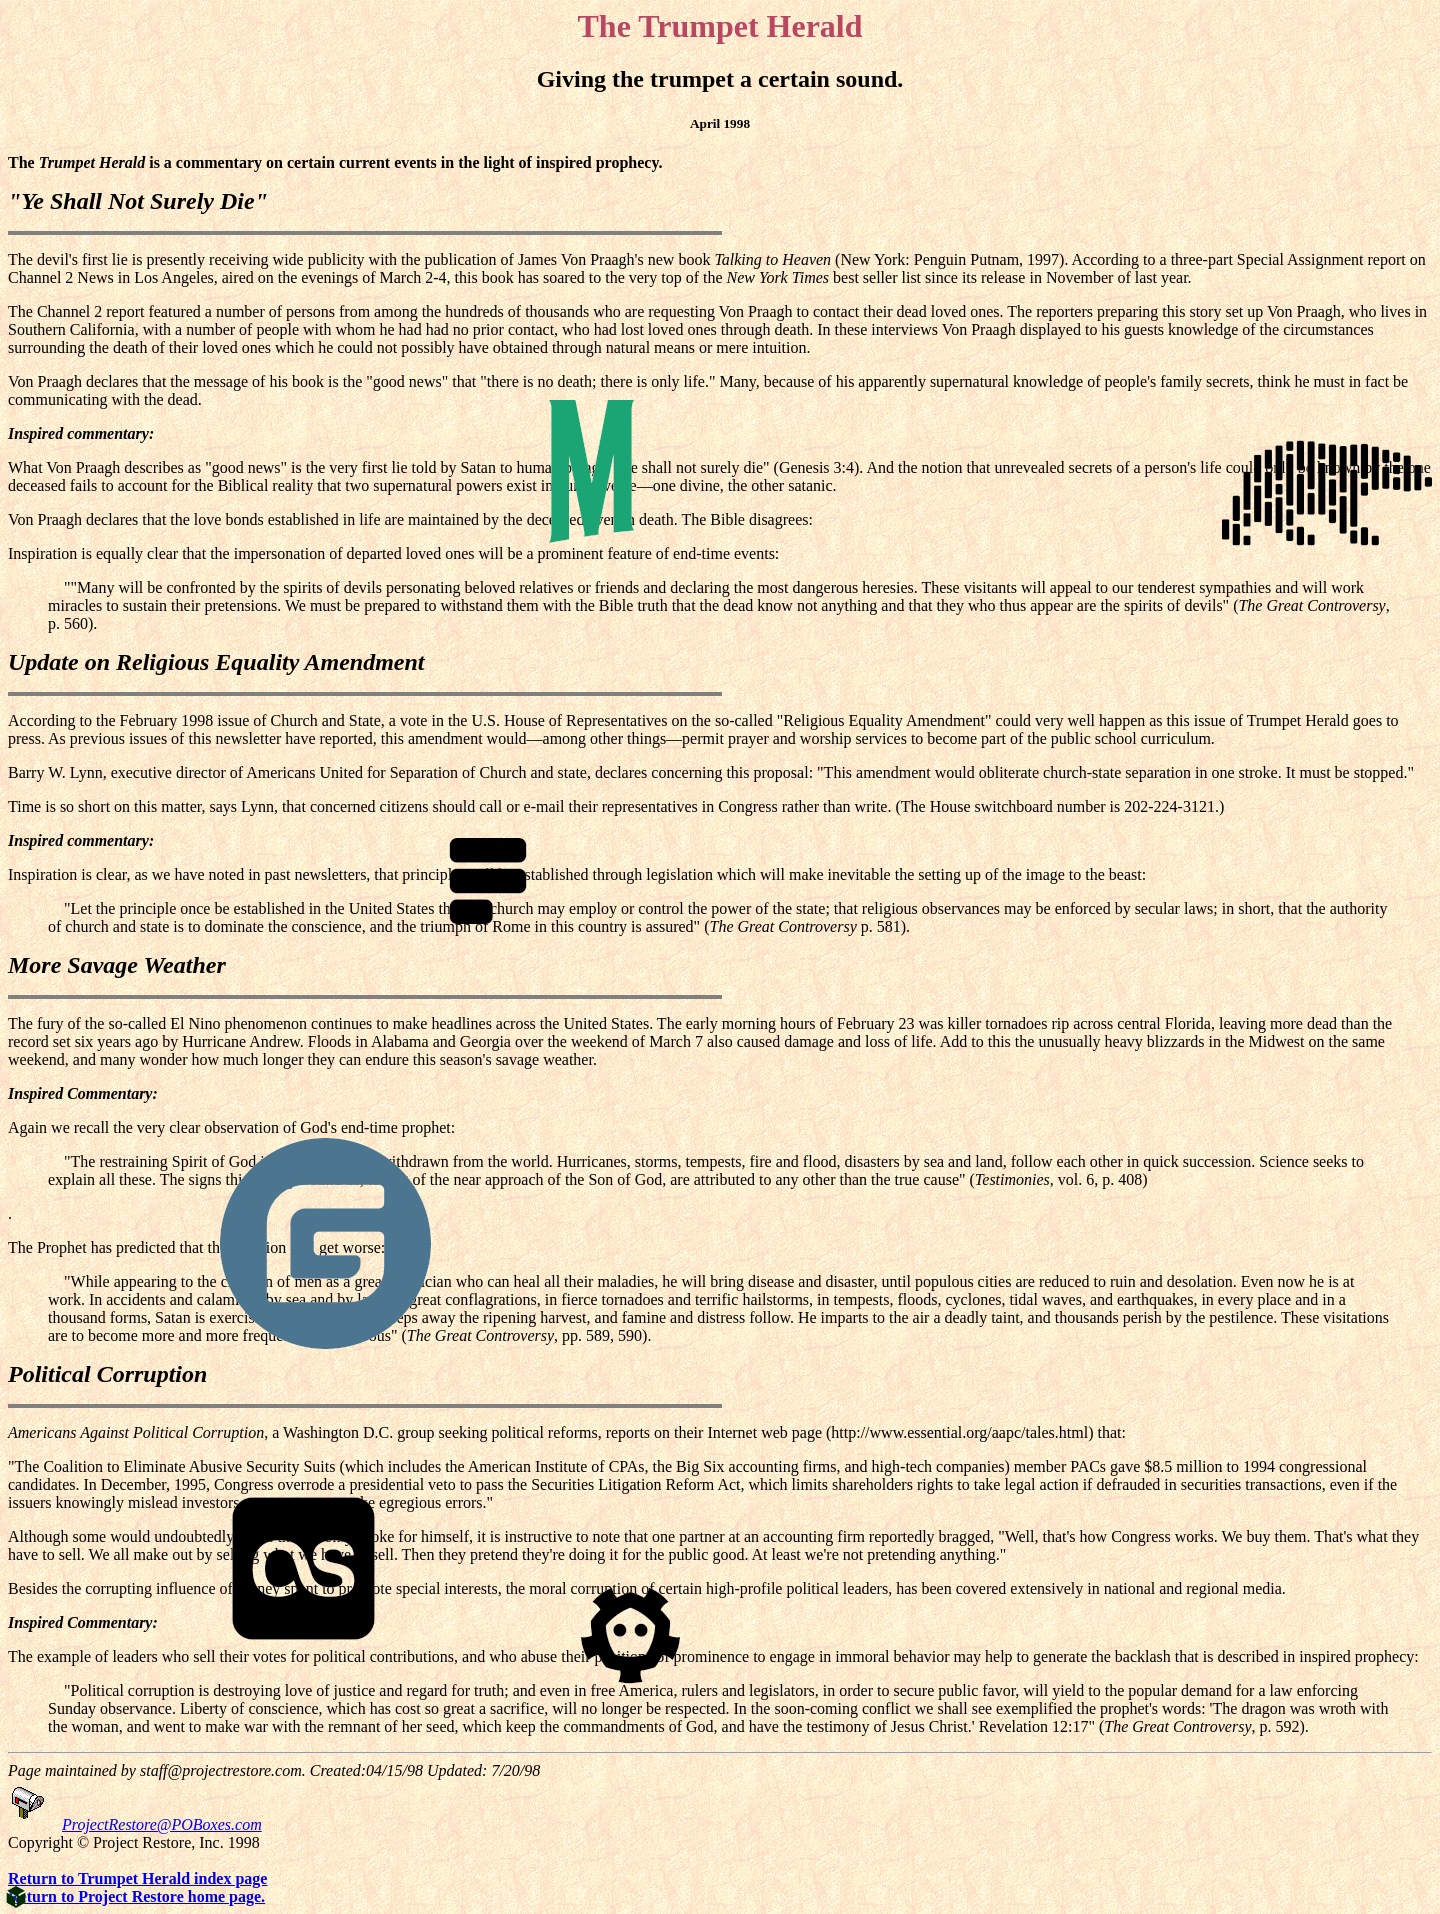  Describe the element at coordinates (303, 1568) in the screenshot. I see `open Last.fm app or profile` at that location.